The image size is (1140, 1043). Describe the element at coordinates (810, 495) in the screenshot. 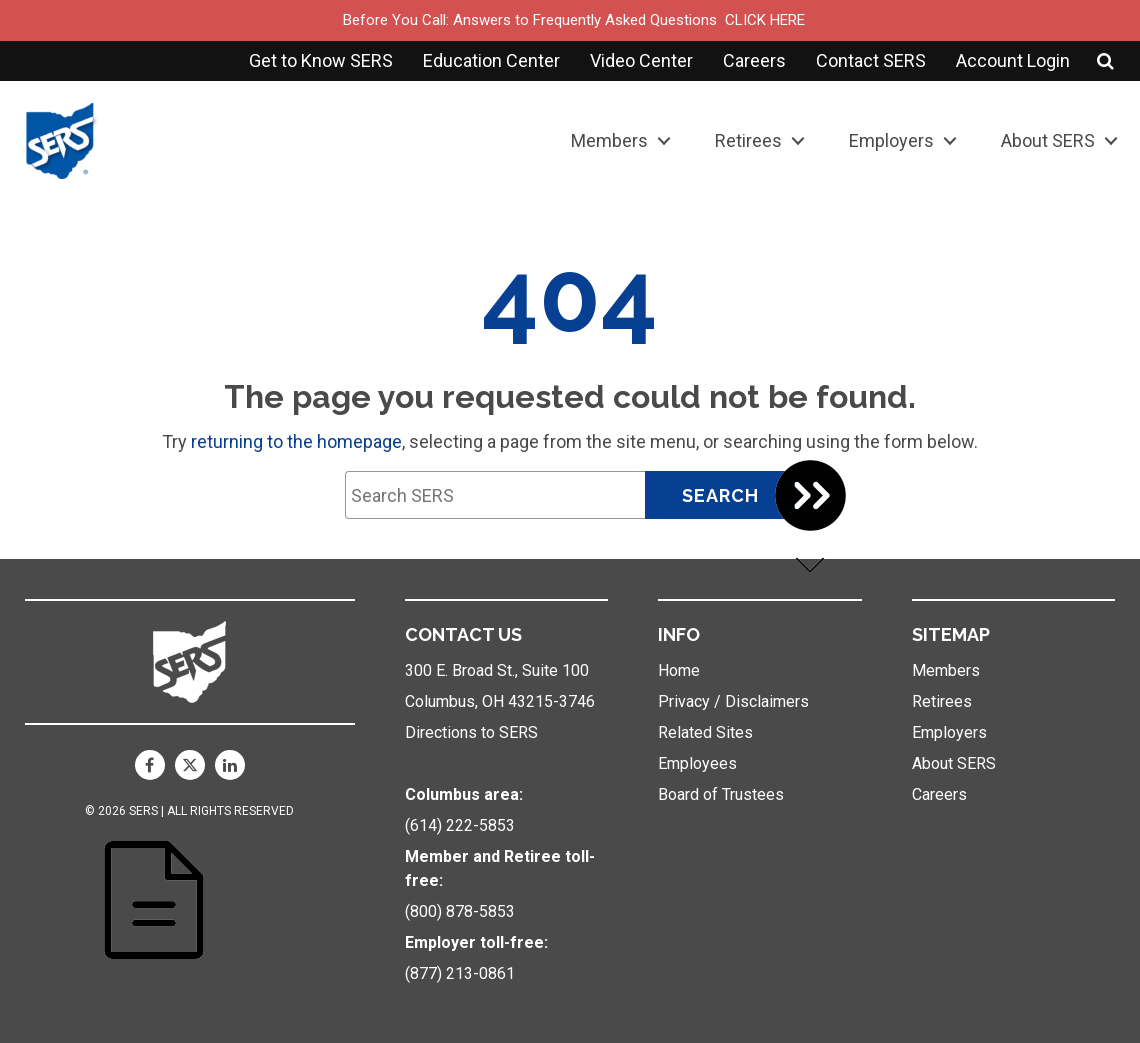

I see `skip forward or advance to next item` at that location.